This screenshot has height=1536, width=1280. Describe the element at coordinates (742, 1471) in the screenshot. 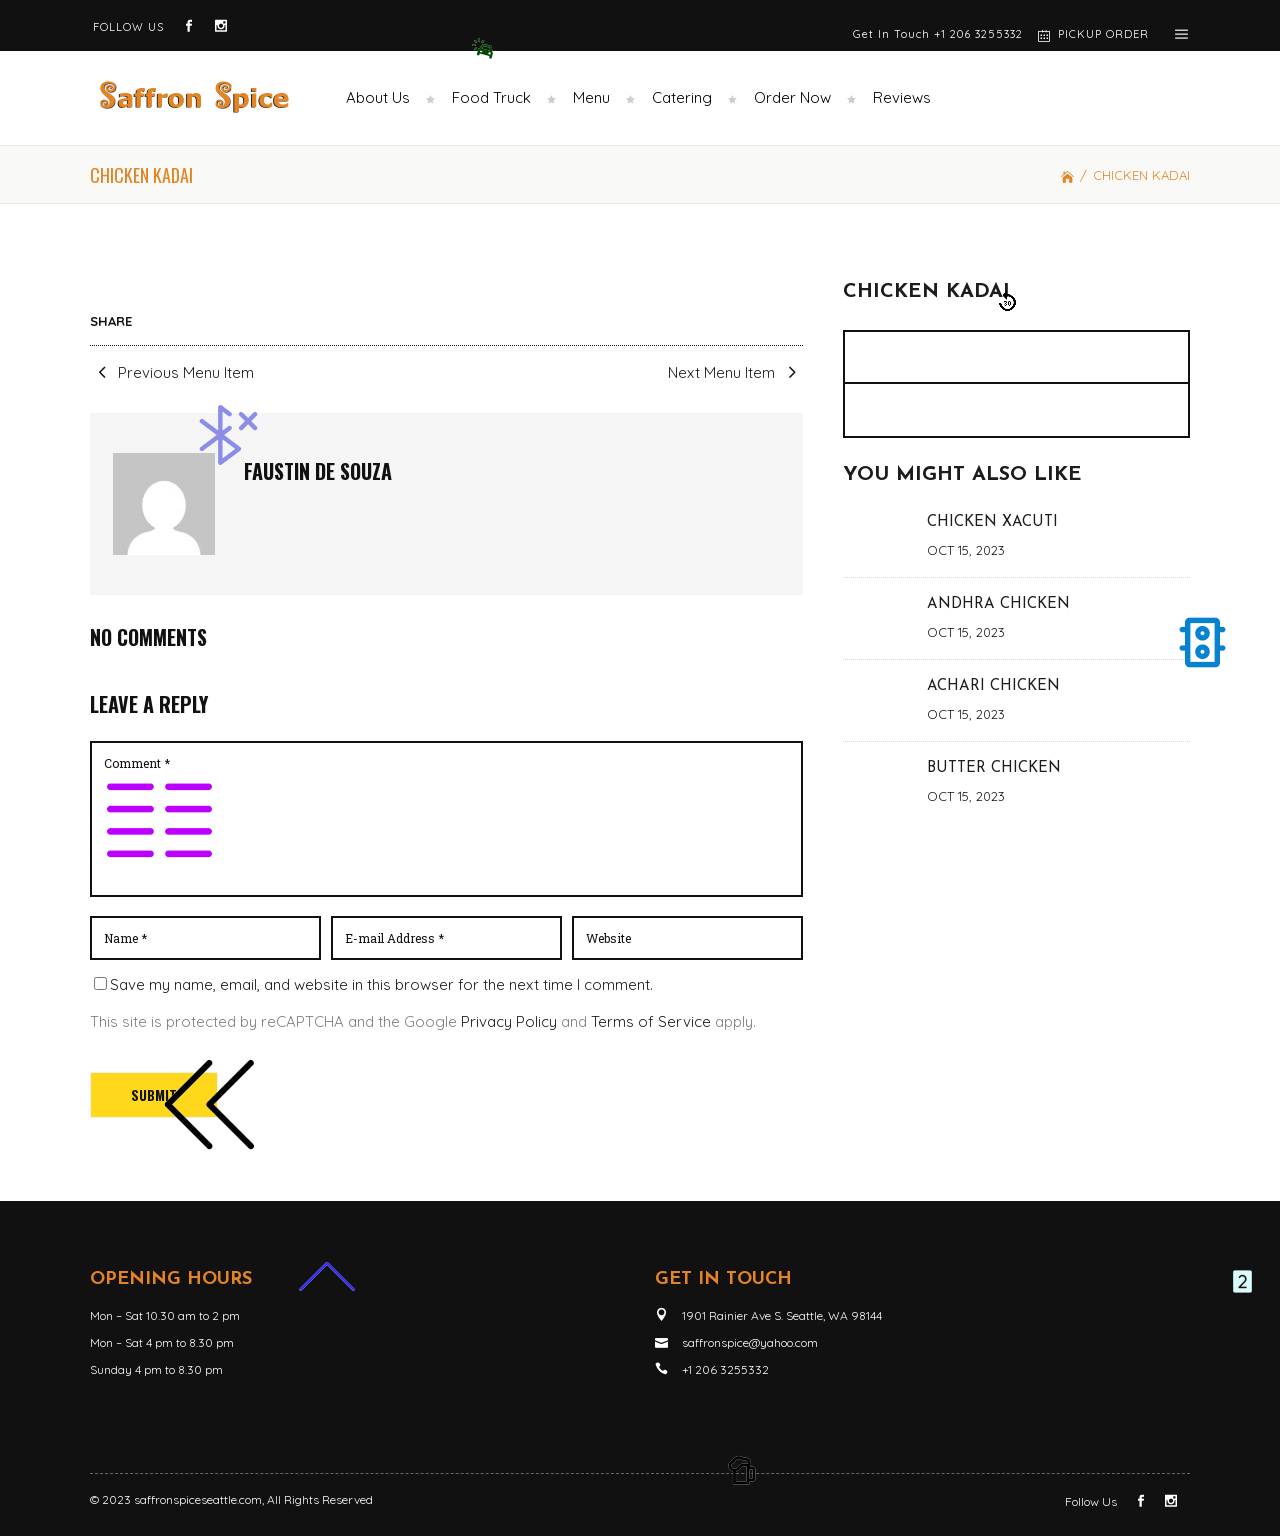

I see `find nearby bars or pubs` at that location.